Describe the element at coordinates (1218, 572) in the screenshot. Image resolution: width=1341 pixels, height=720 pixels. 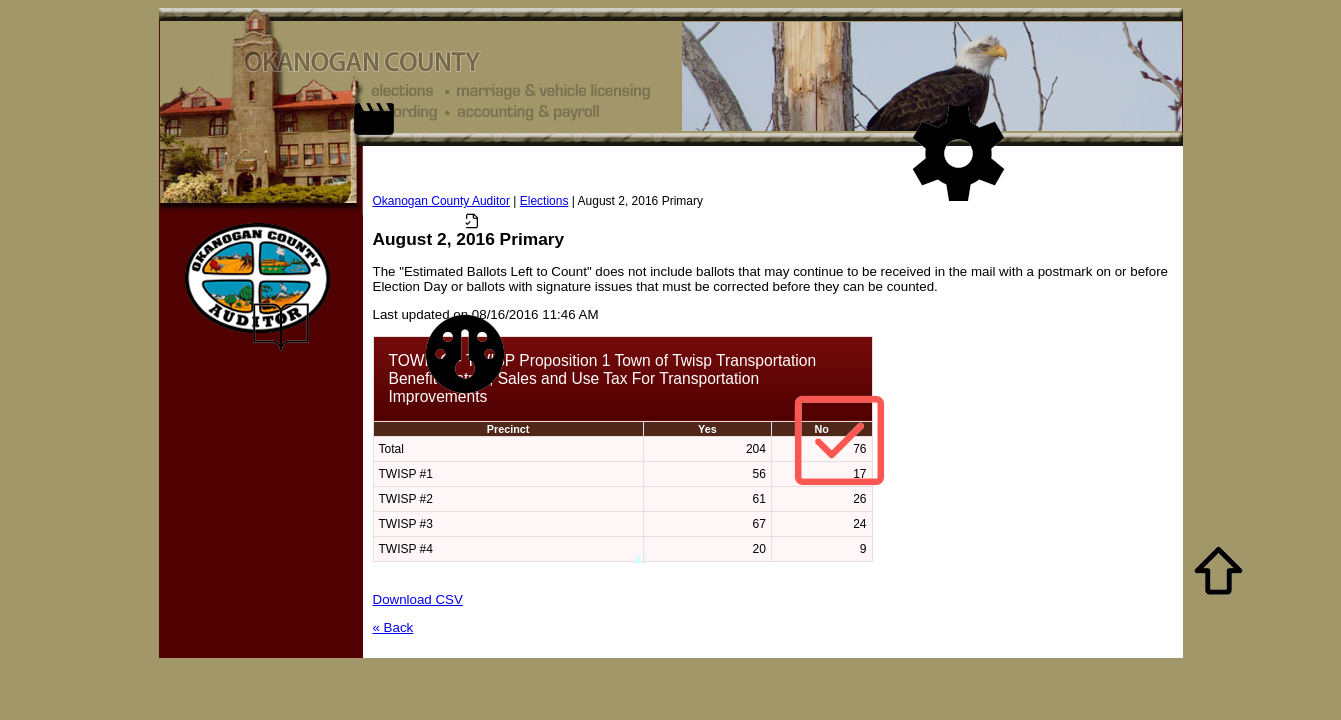
I see `upload a file or content` at that location.